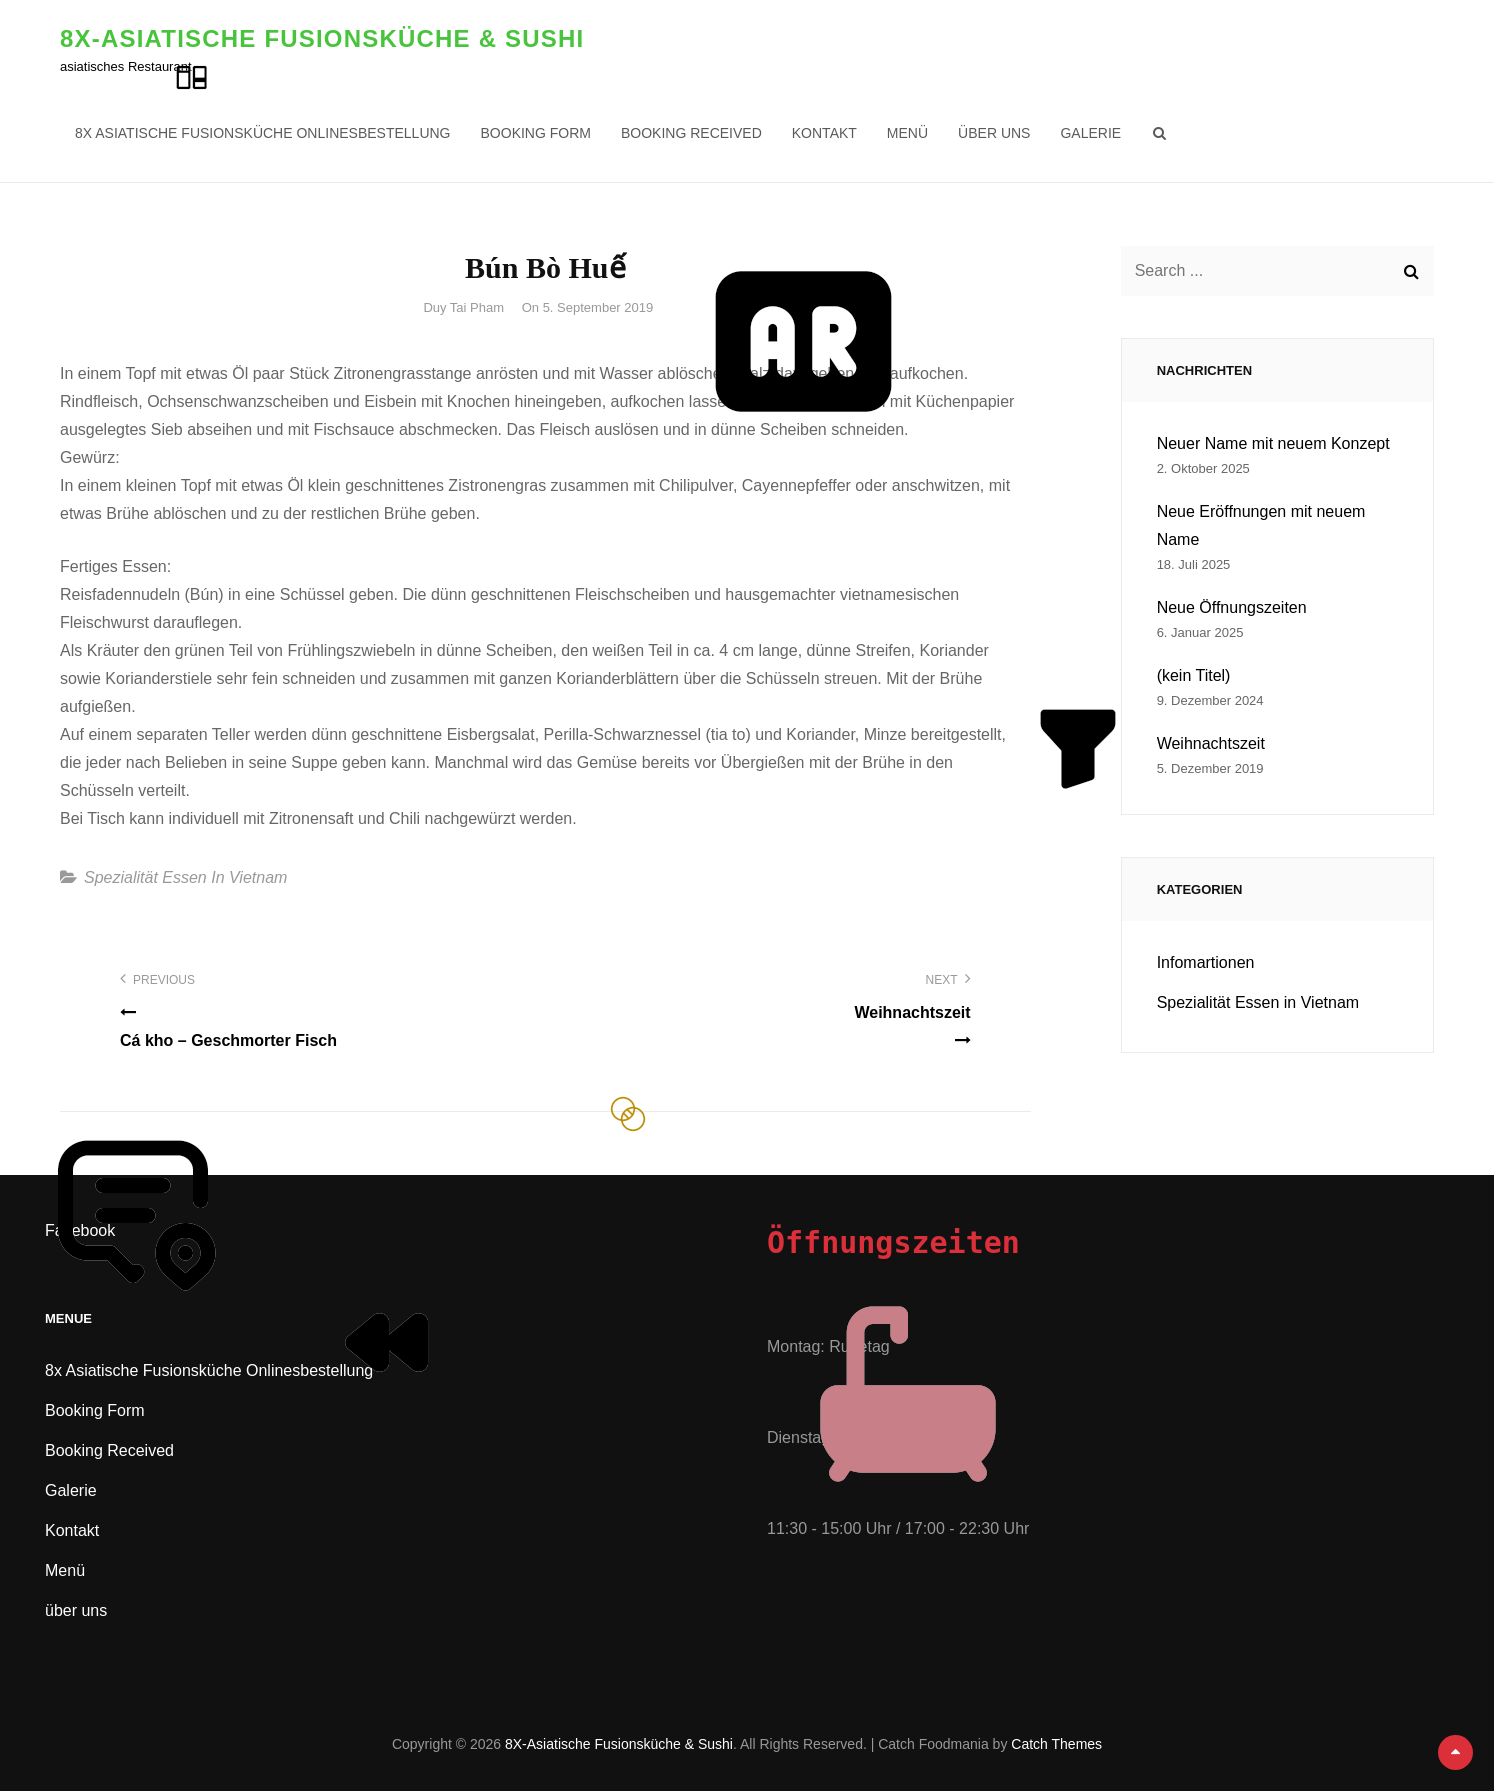 This screenshot has width=1494, height=1791. Describe the element at coordinates (190, 77) in the screenshot. I see `compare file differences` at that location.